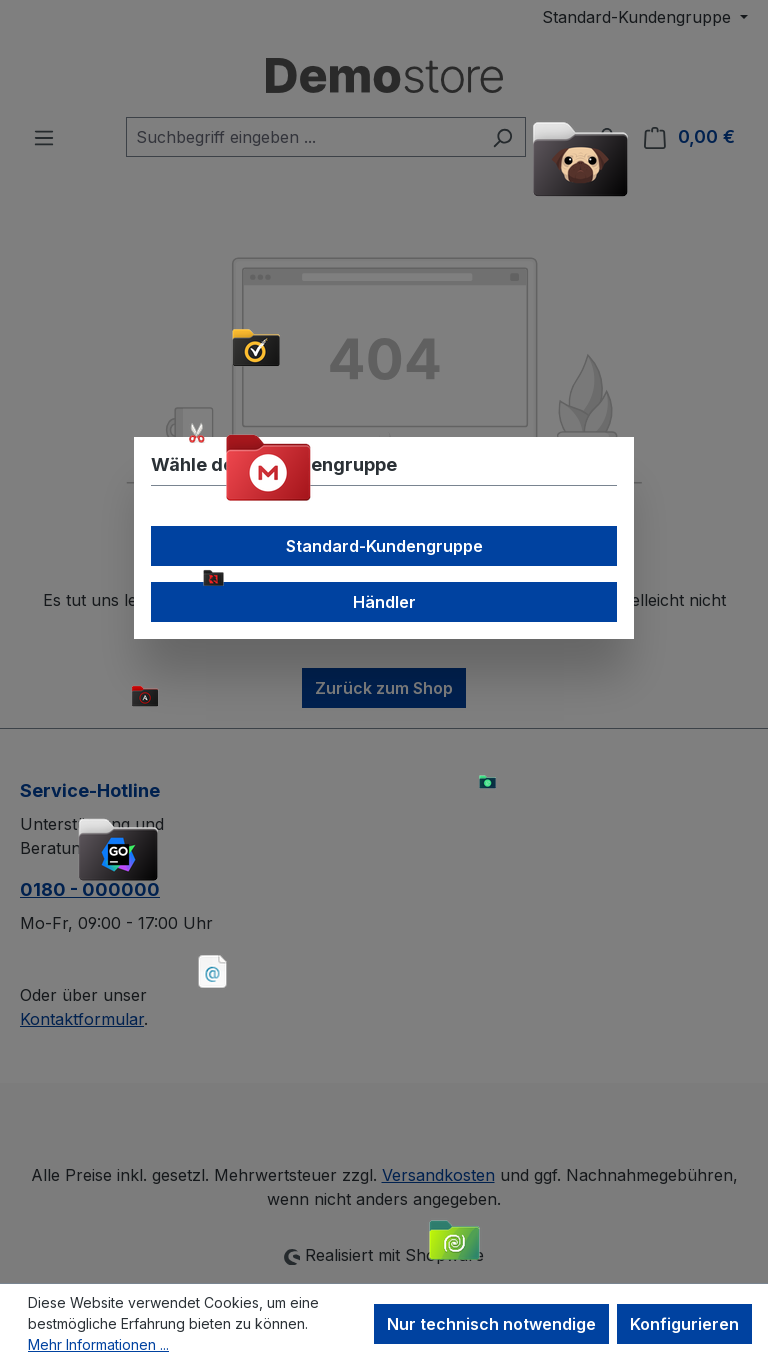  Describe the element at coordinates (454, 1241) in the screenshot. I see `open GameJolt files folder` at that location.